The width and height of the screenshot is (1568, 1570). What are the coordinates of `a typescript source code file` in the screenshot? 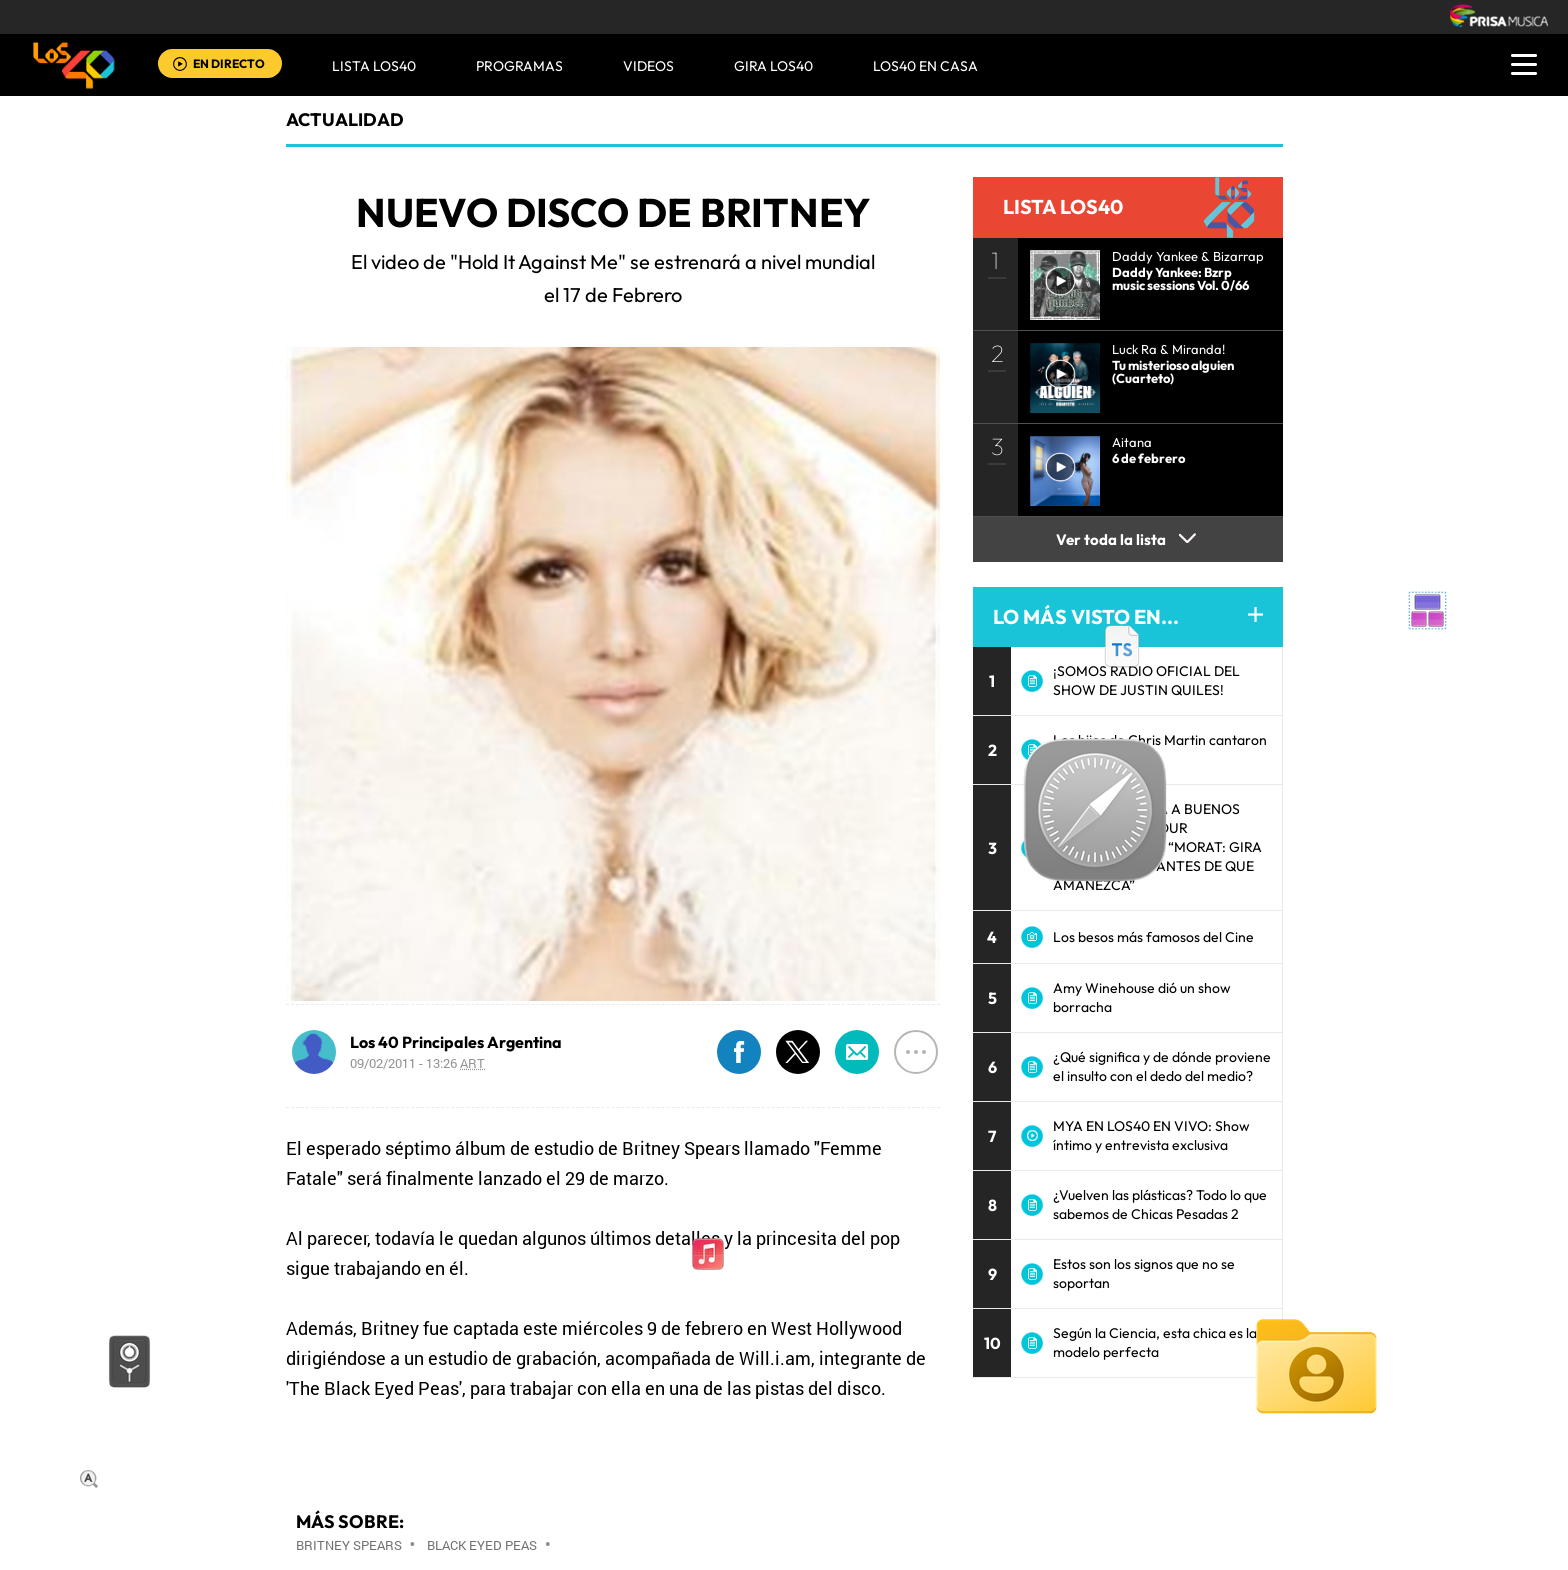 It's located at (1122, 646).